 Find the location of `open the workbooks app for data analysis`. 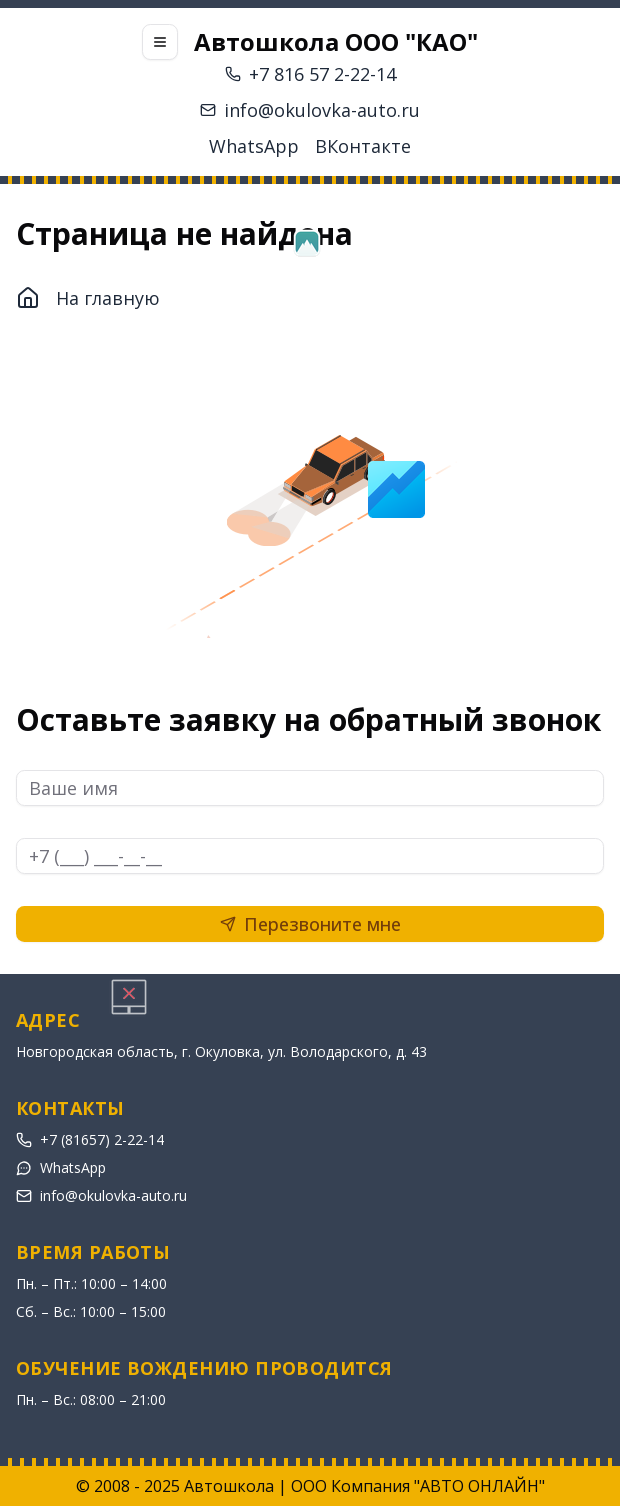

open the workbooks app for data analysis is located at coordinates (396, 489).